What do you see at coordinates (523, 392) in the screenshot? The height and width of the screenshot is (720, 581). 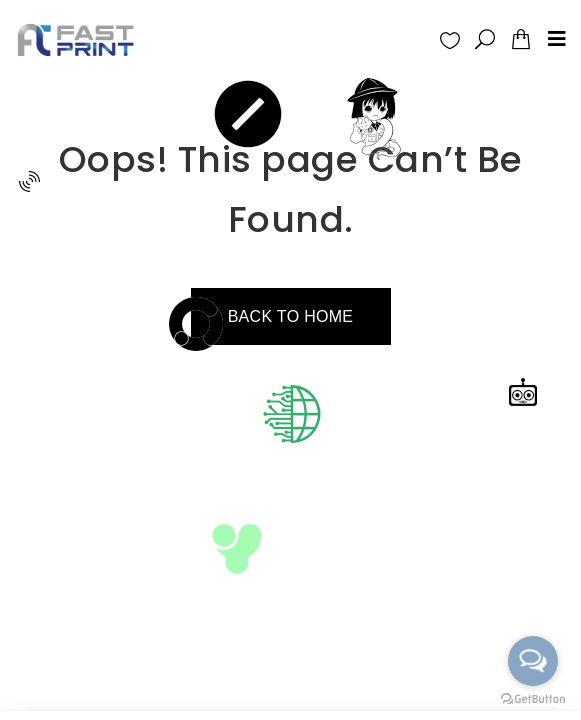 I see `probot automation service logo` at bounding box center [523, 392].